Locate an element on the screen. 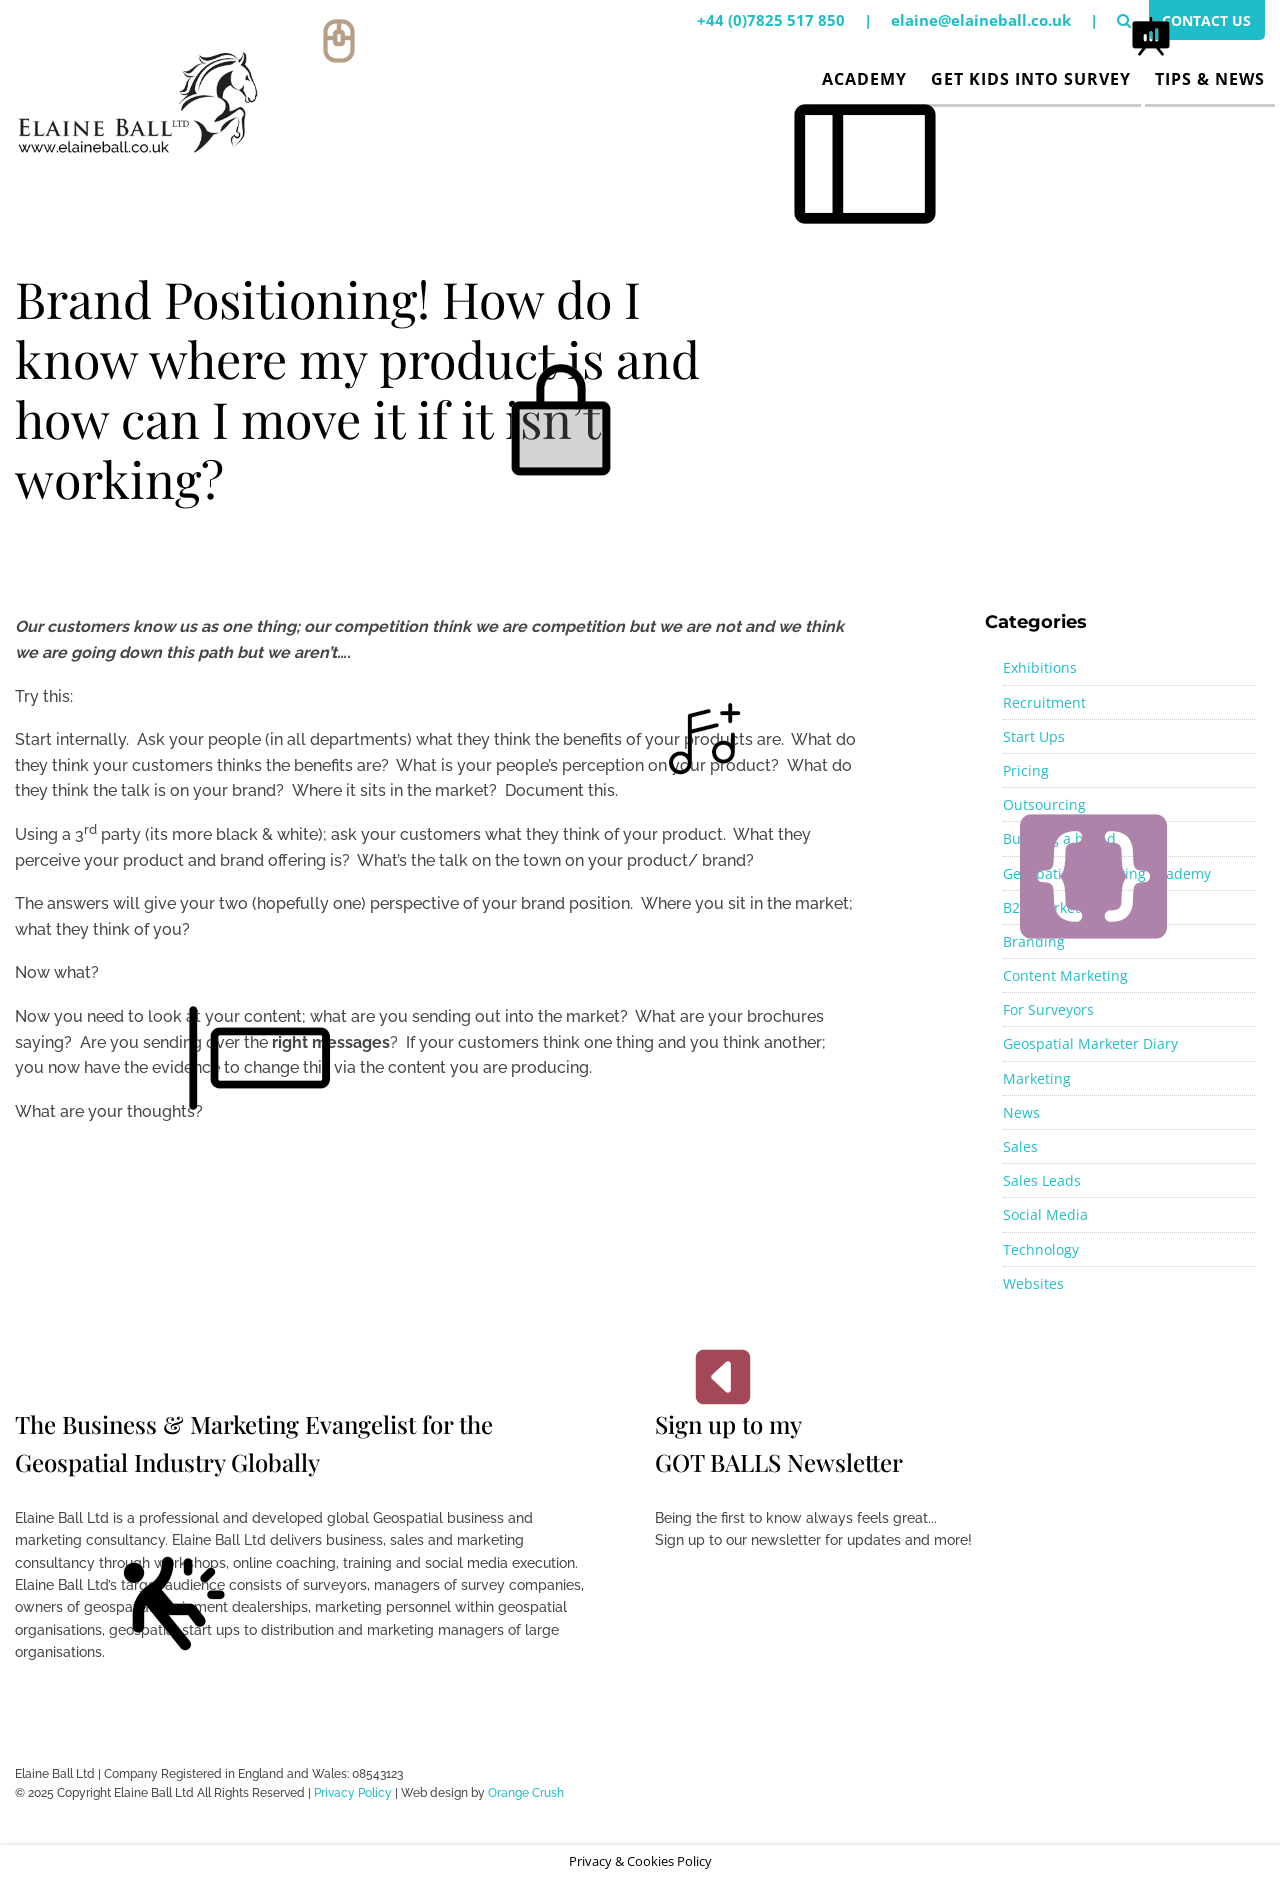 The image size is (1280, 1879). view presentation with data charts is located at coordinates (1151, 37).